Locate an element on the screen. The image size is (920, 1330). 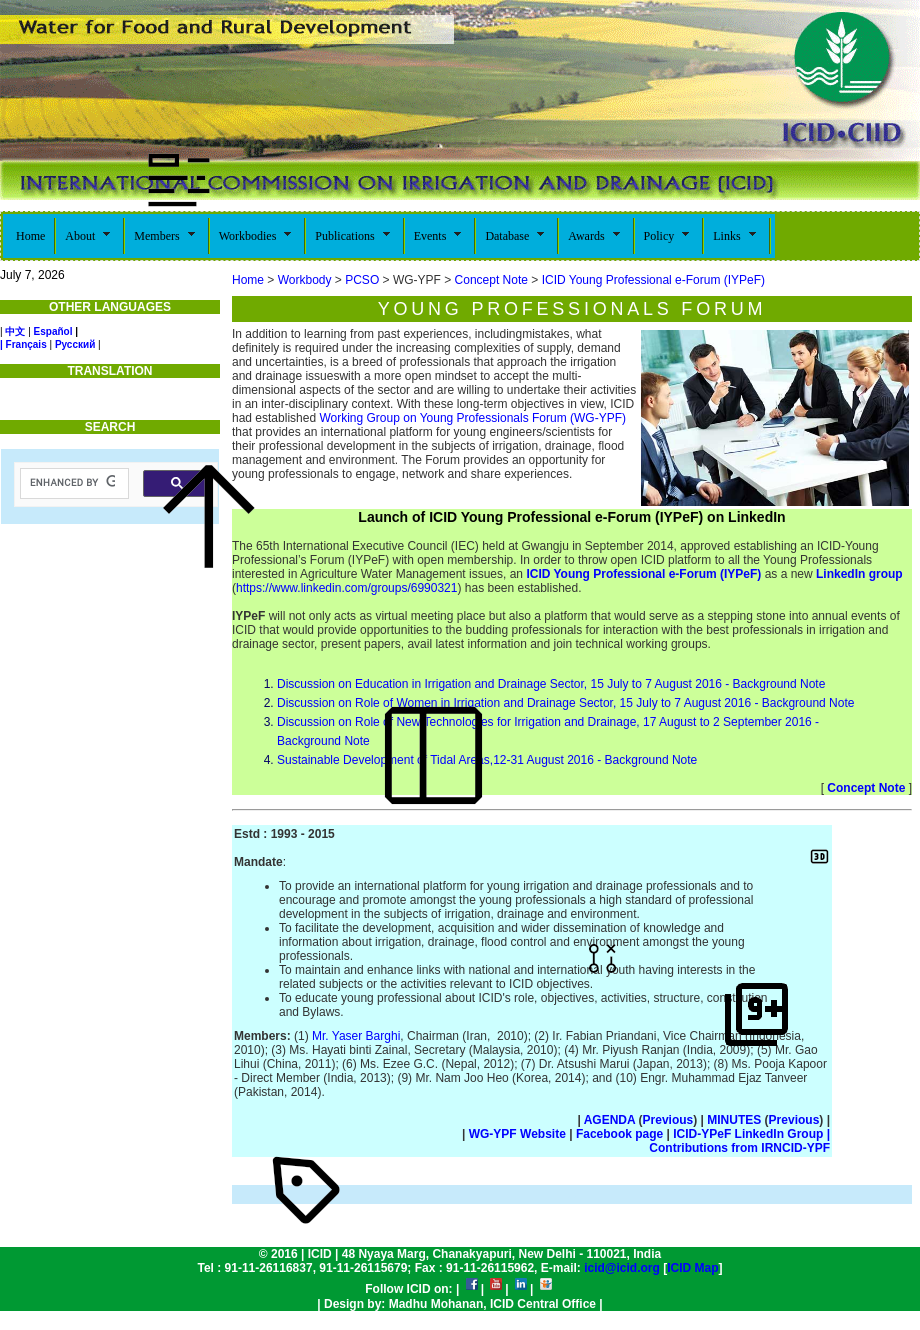
indicates a closed or rejected pull request is located at coordinates (602, 957).